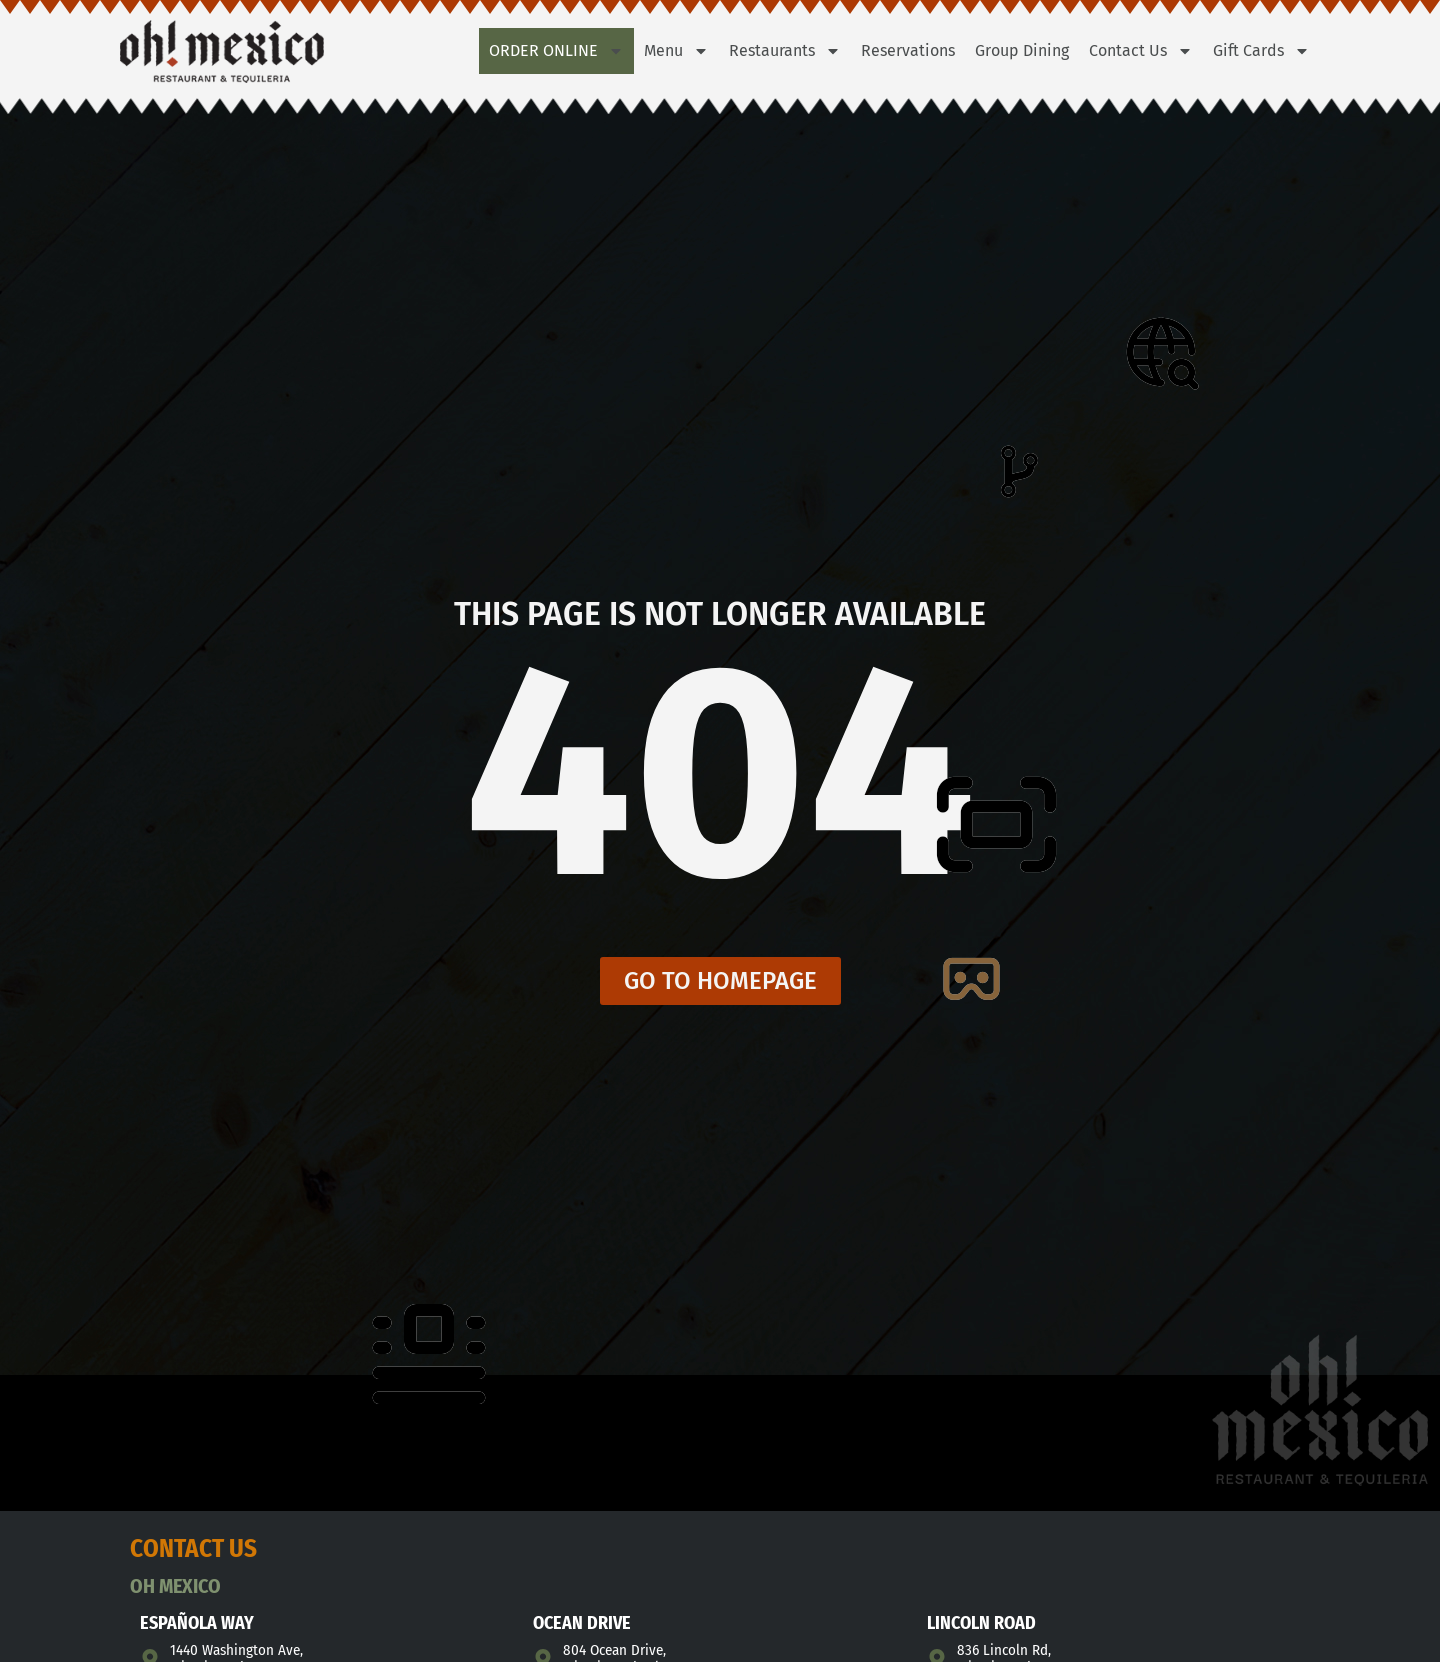 The height and width of the screenshot is (1662, 1440). What do you see at coordinates (1161, 352) in the screenshot?
I see `search the web or browse the internet` at bounding box center [1161, 352].